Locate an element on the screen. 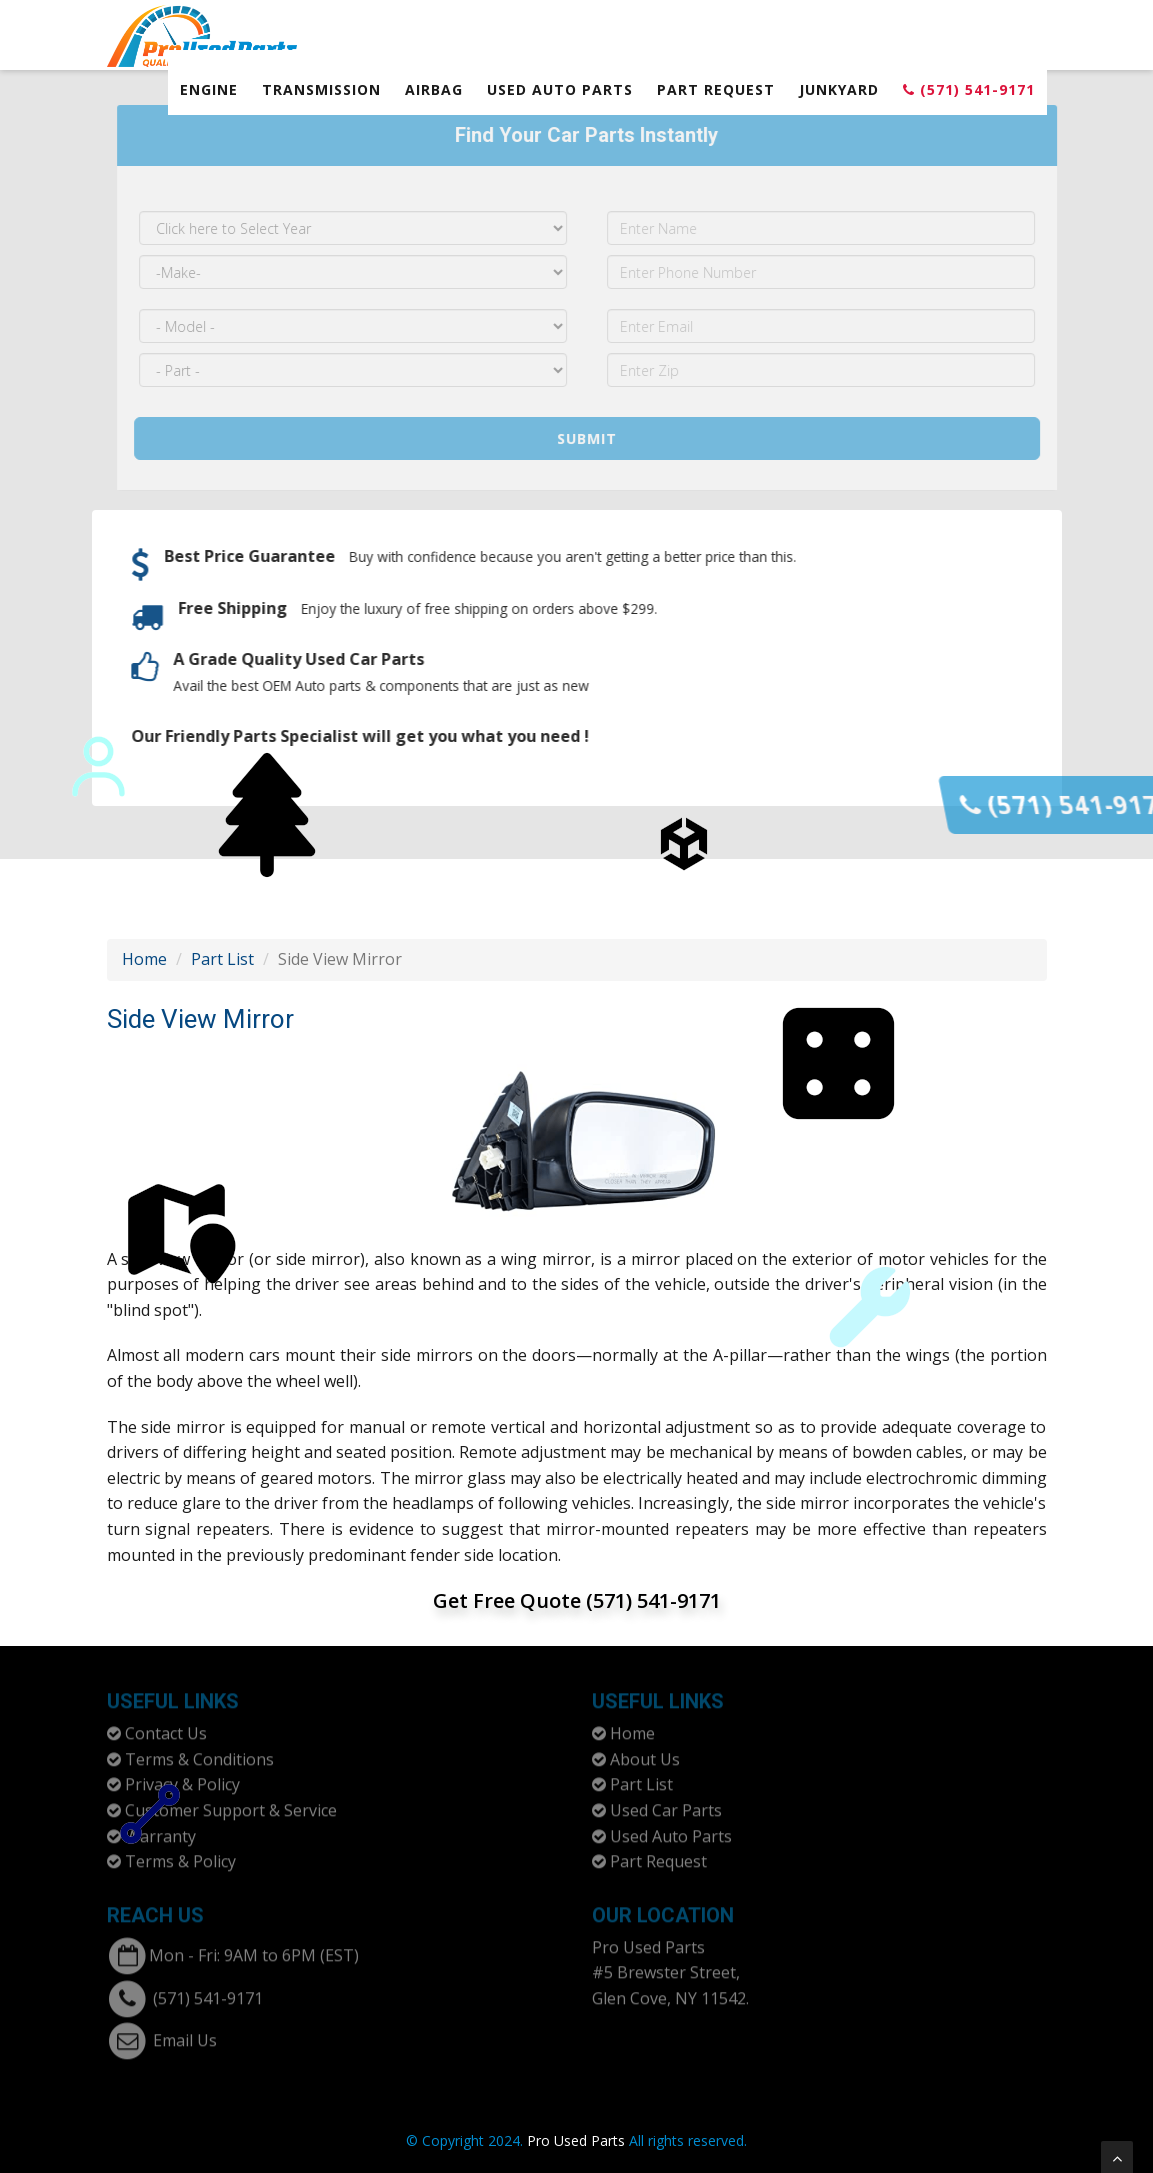 The image size is (1153, 2173). Unity game engine logo is located at coordinates (684, 844).